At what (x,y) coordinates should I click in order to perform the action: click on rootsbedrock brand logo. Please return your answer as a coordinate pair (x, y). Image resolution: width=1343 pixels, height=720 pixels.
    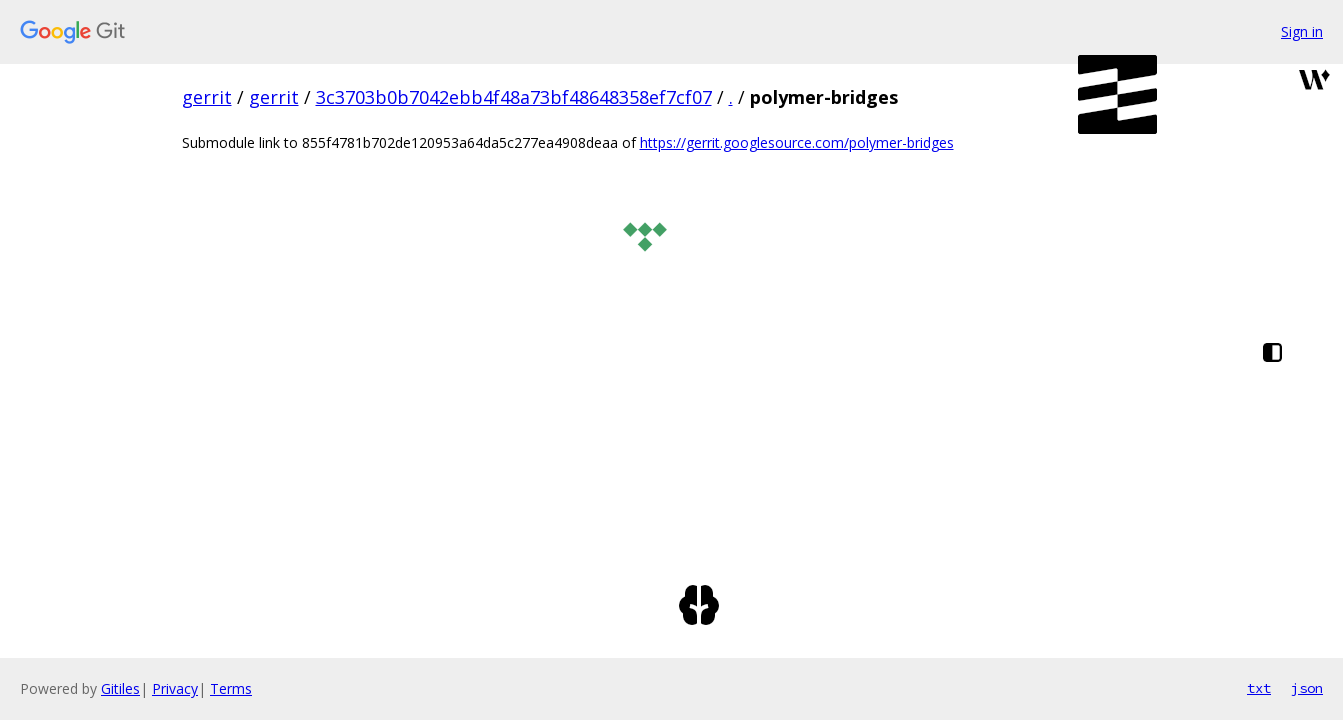
    Looking at the image, I should click on (1117, 94).